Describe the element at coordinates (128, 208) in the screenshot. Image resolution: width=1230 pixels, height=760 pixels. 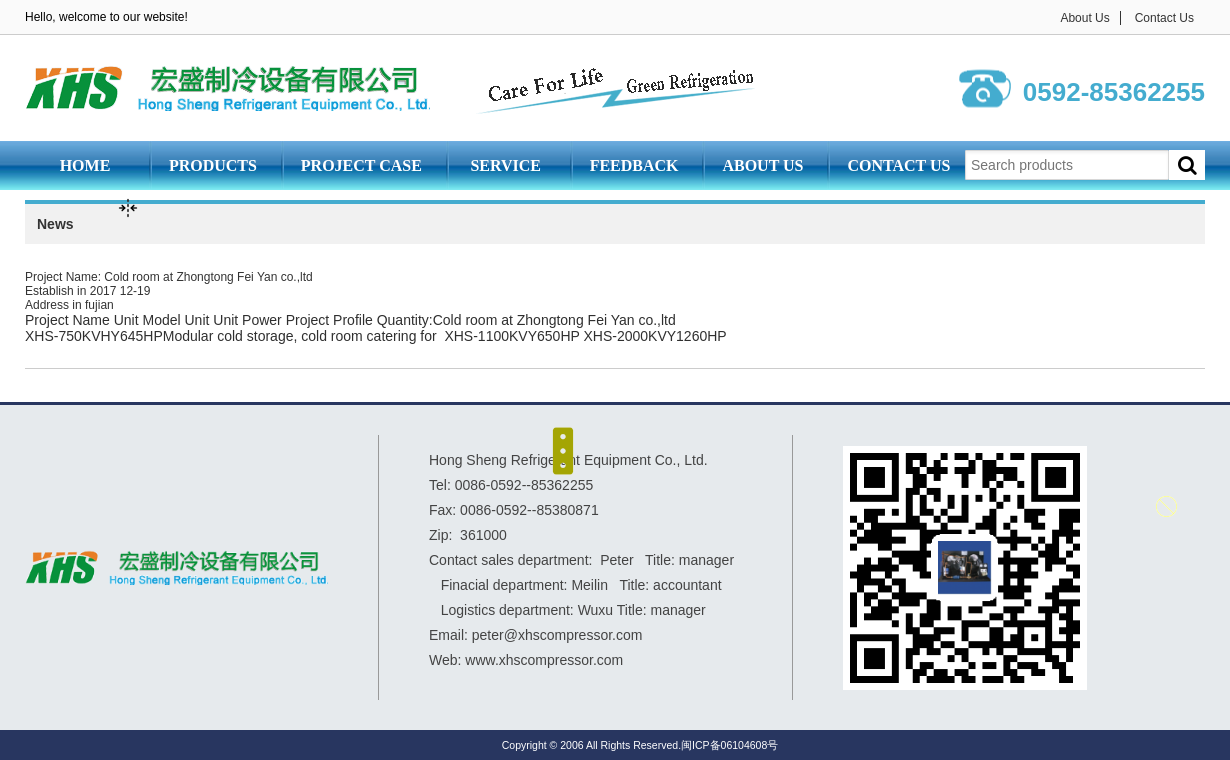
I see `collapse content horizontally` at that location.